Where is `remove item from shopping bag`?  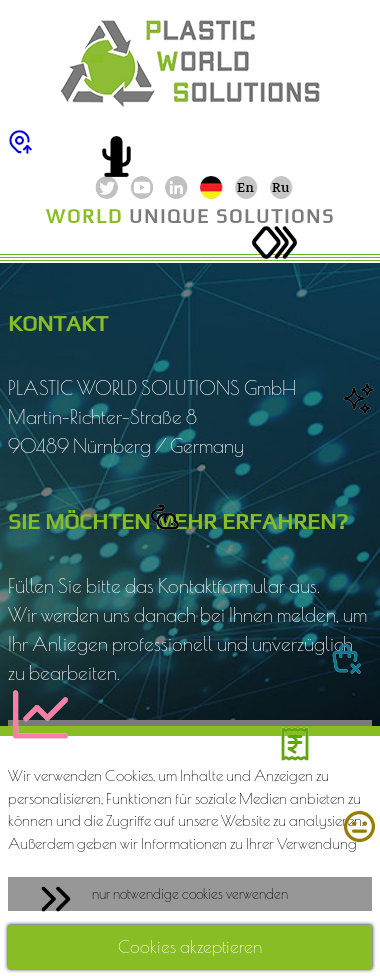
remove item from shopping bag is located at coordinates (345, 658).